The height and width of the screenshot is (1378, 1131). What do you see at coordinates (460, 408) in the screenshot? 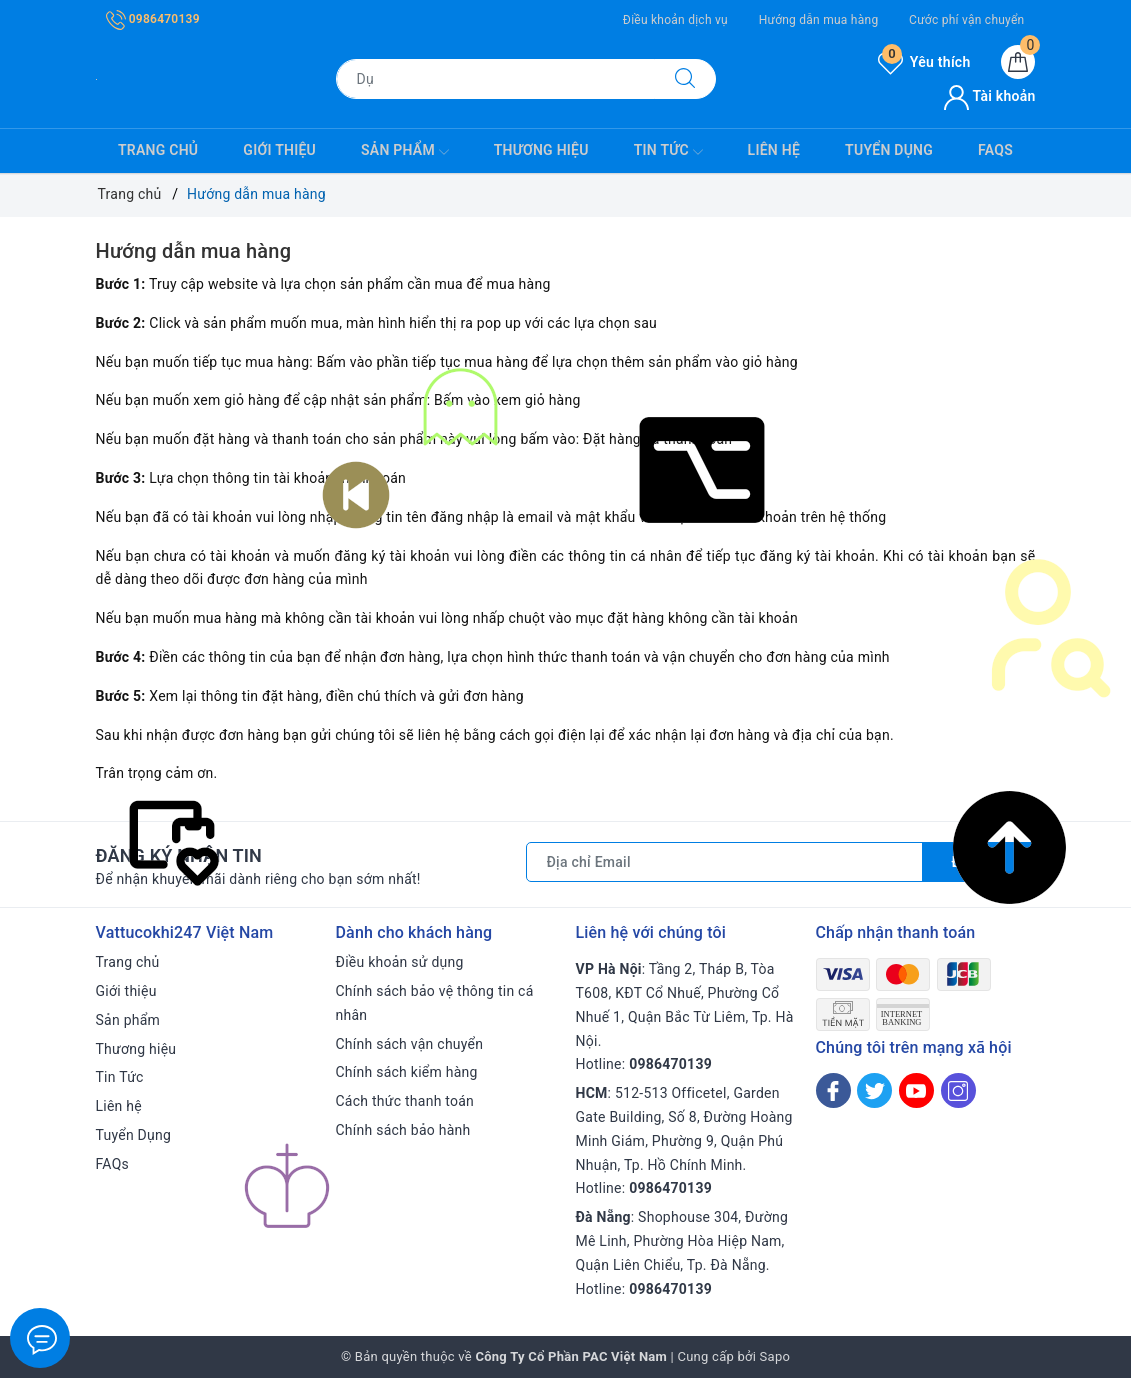
I see `toggle ghost mode or invisible status` at bounding box center [460, 408].